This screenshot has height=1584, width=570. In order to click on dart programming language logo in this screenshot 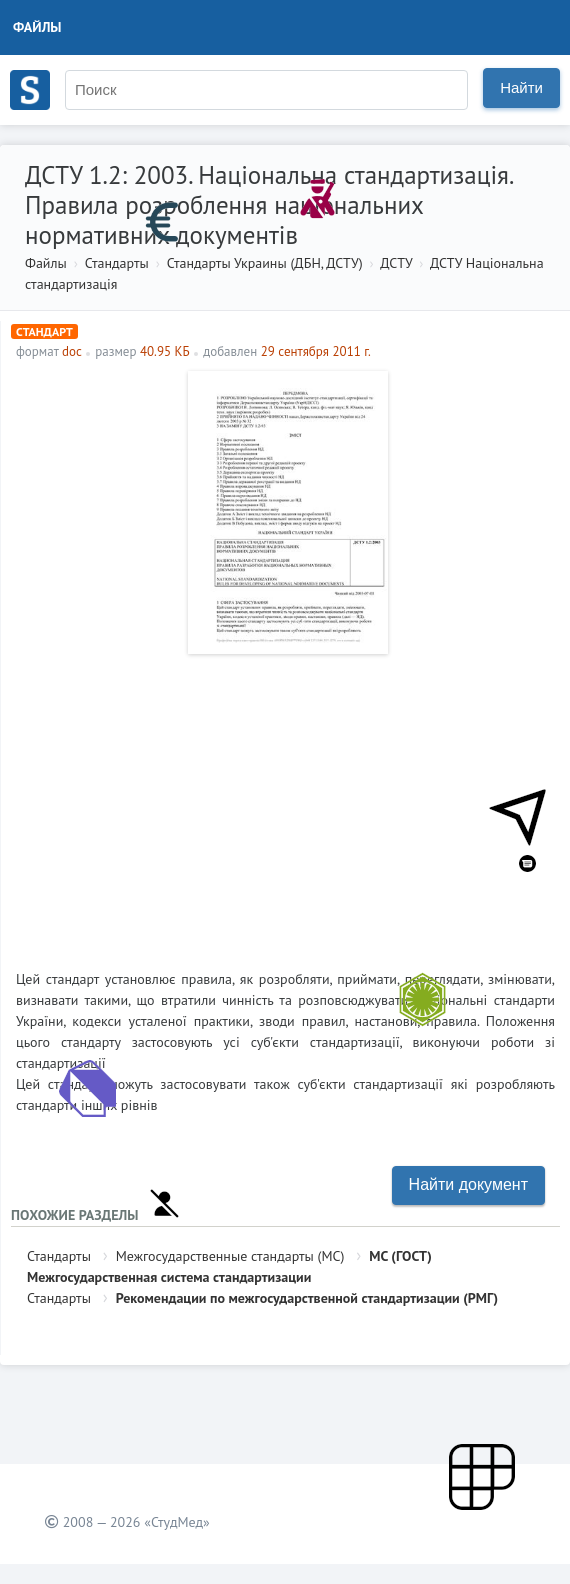, I will do `click(87, 1088)`.